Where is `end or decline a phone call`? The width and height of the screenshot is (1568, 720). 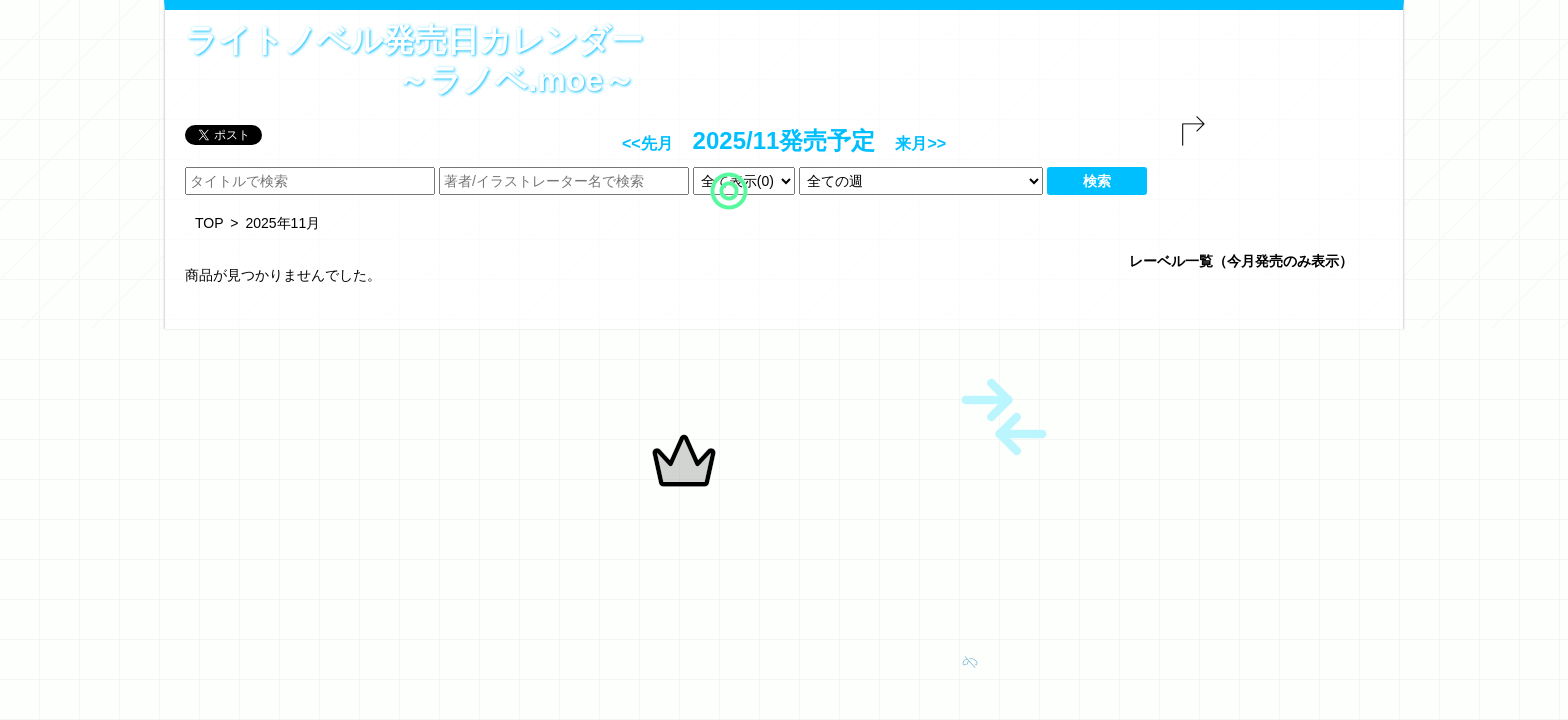 end or decline a phone call is located at coordinates (970, 662).